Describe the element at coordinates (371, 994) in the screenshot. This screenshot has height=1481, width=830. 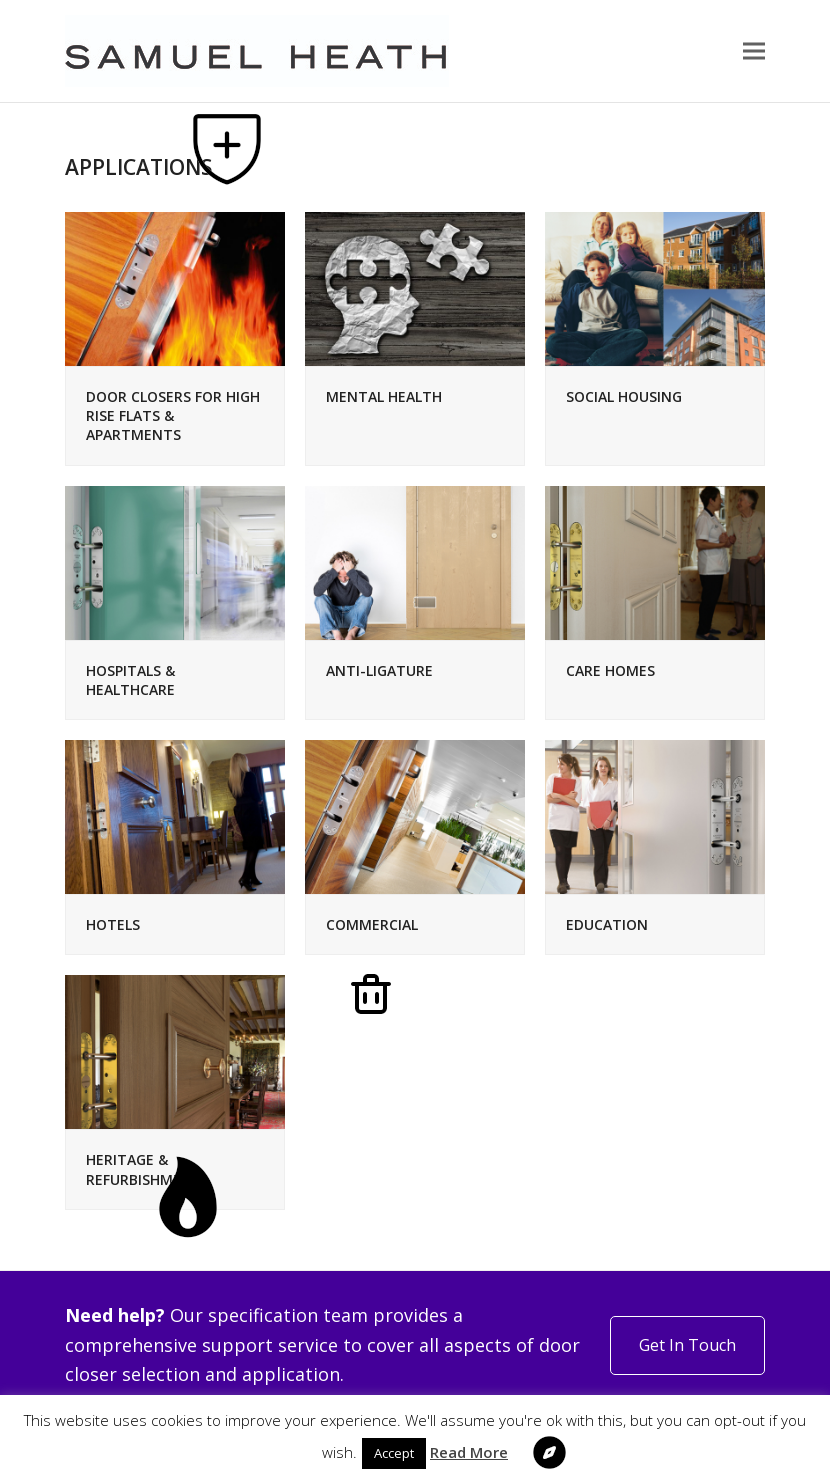
I see `delete selected item` at that location.